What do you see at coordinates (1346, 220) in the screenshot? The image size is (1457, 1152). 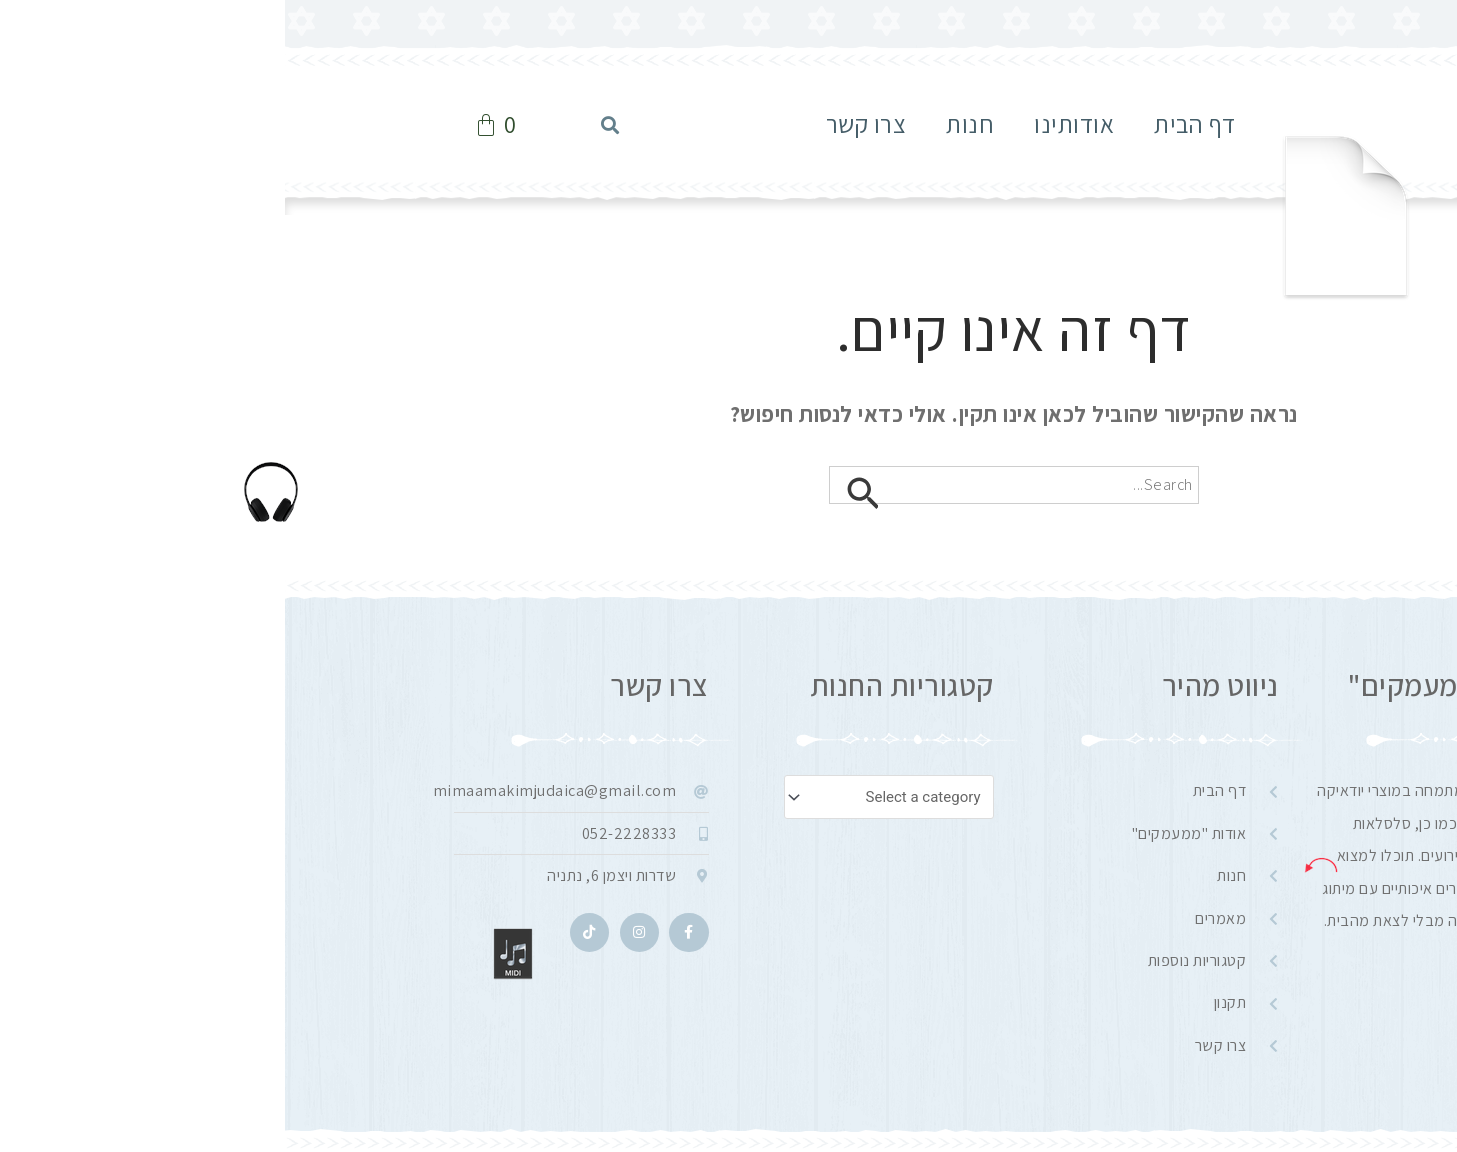 I see `a generic file or document` at bounding box center [1346, 220].